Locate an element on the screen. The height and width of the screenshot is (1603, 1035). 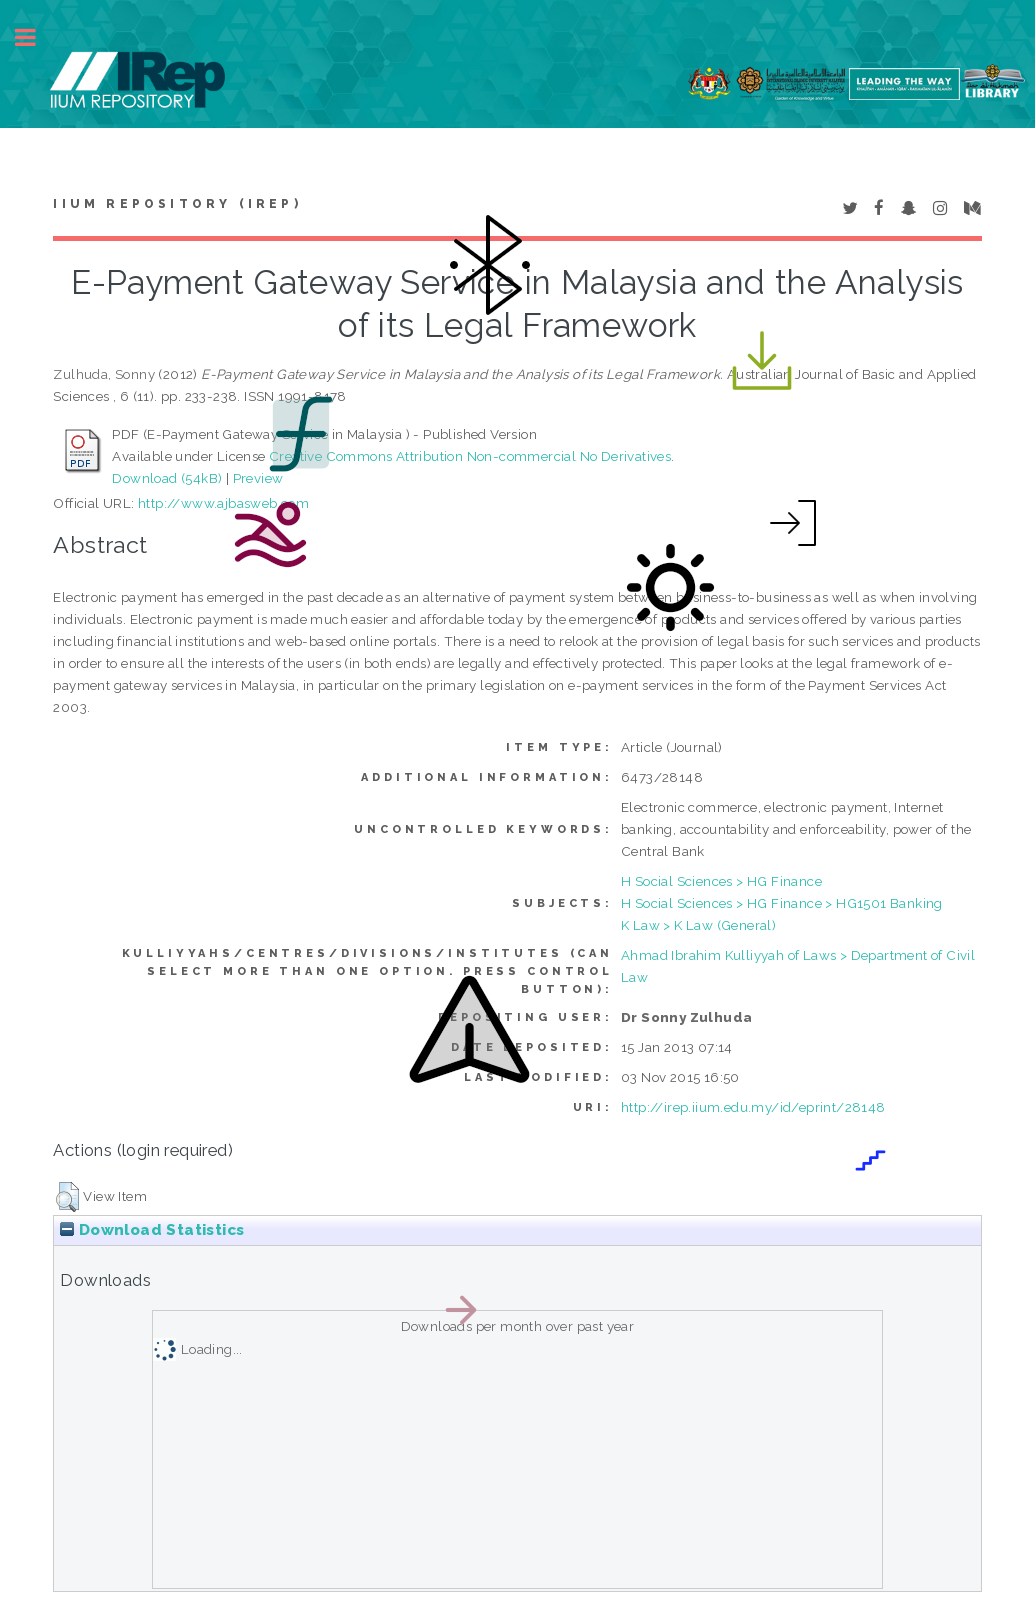
sign in to your account is located at coordinates (797, 523).